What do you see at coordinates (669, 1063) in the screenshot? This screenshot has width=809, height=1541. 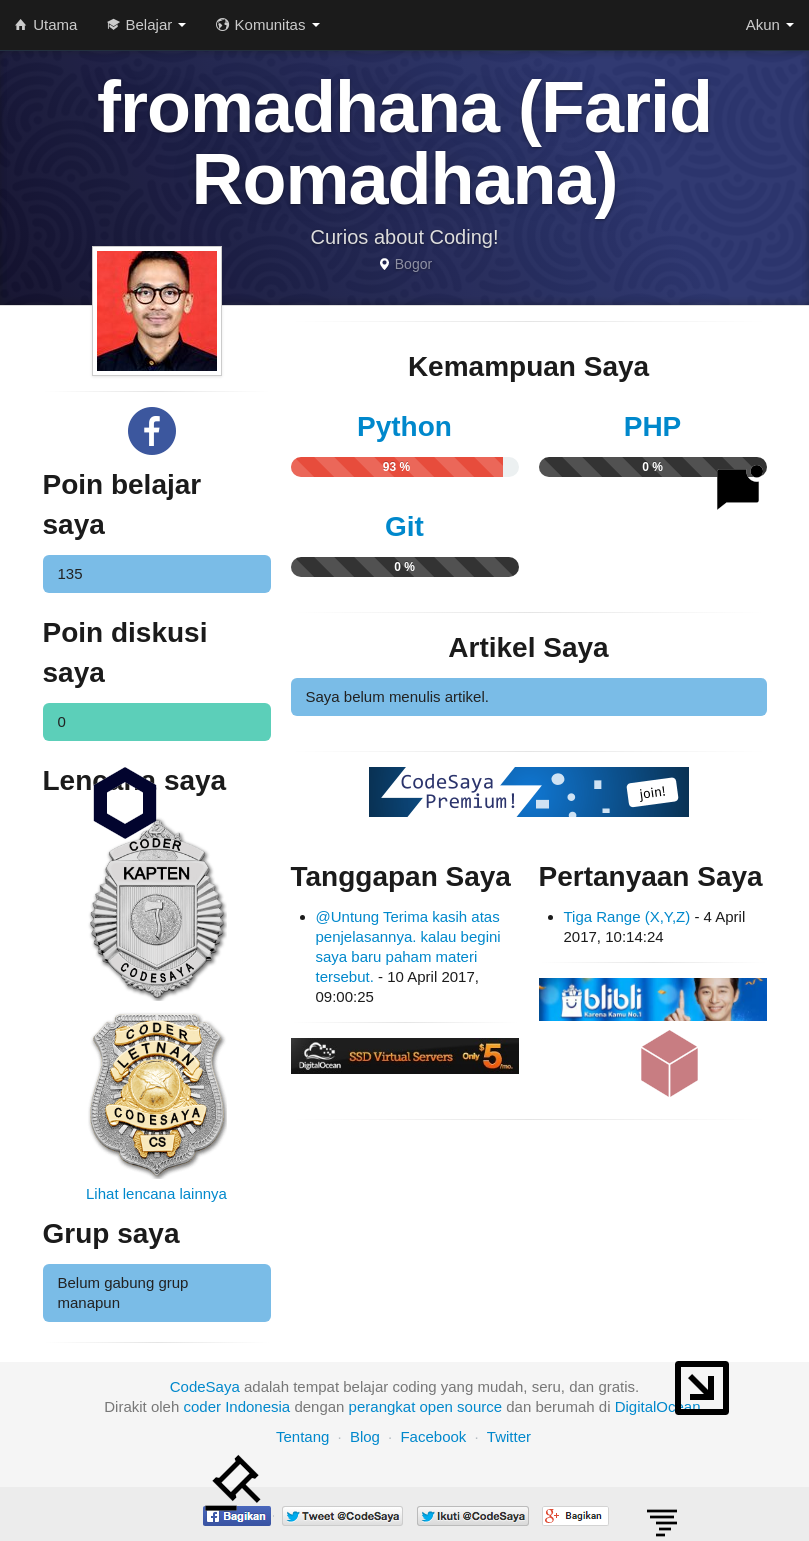 I see `open the Task app` at bounding box center [669, 1063].